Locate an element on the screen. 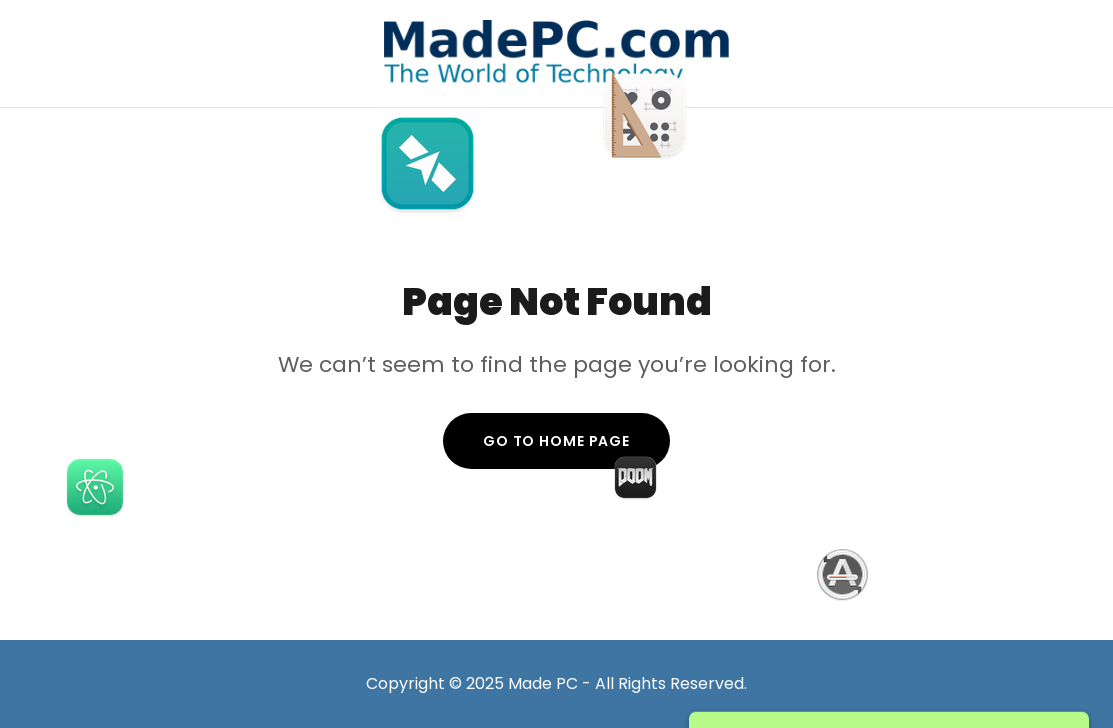 This screenshot has width=1113, height=728. open the software update manager is located at coordinates (842, 574).